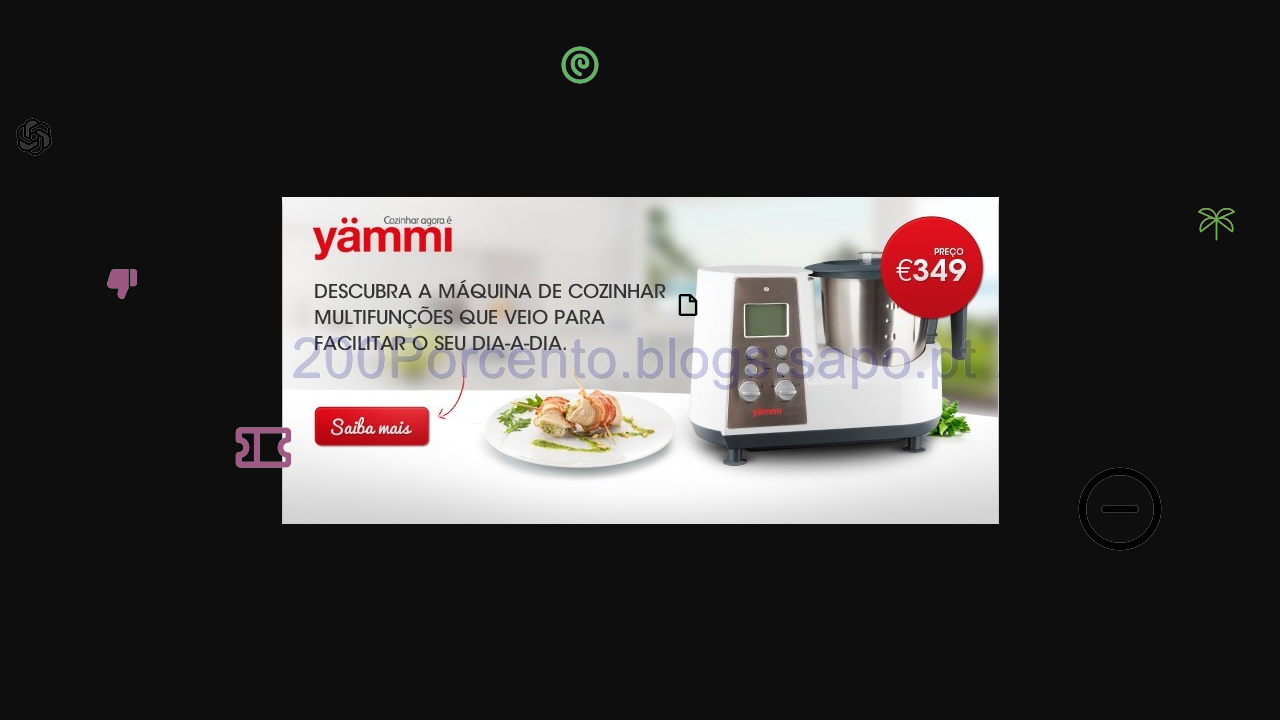  What do you see at coordinates (34, 137) in the screenshot?
I see `access OpenAI services or ChatGPT` at bounding box center [34, 137].